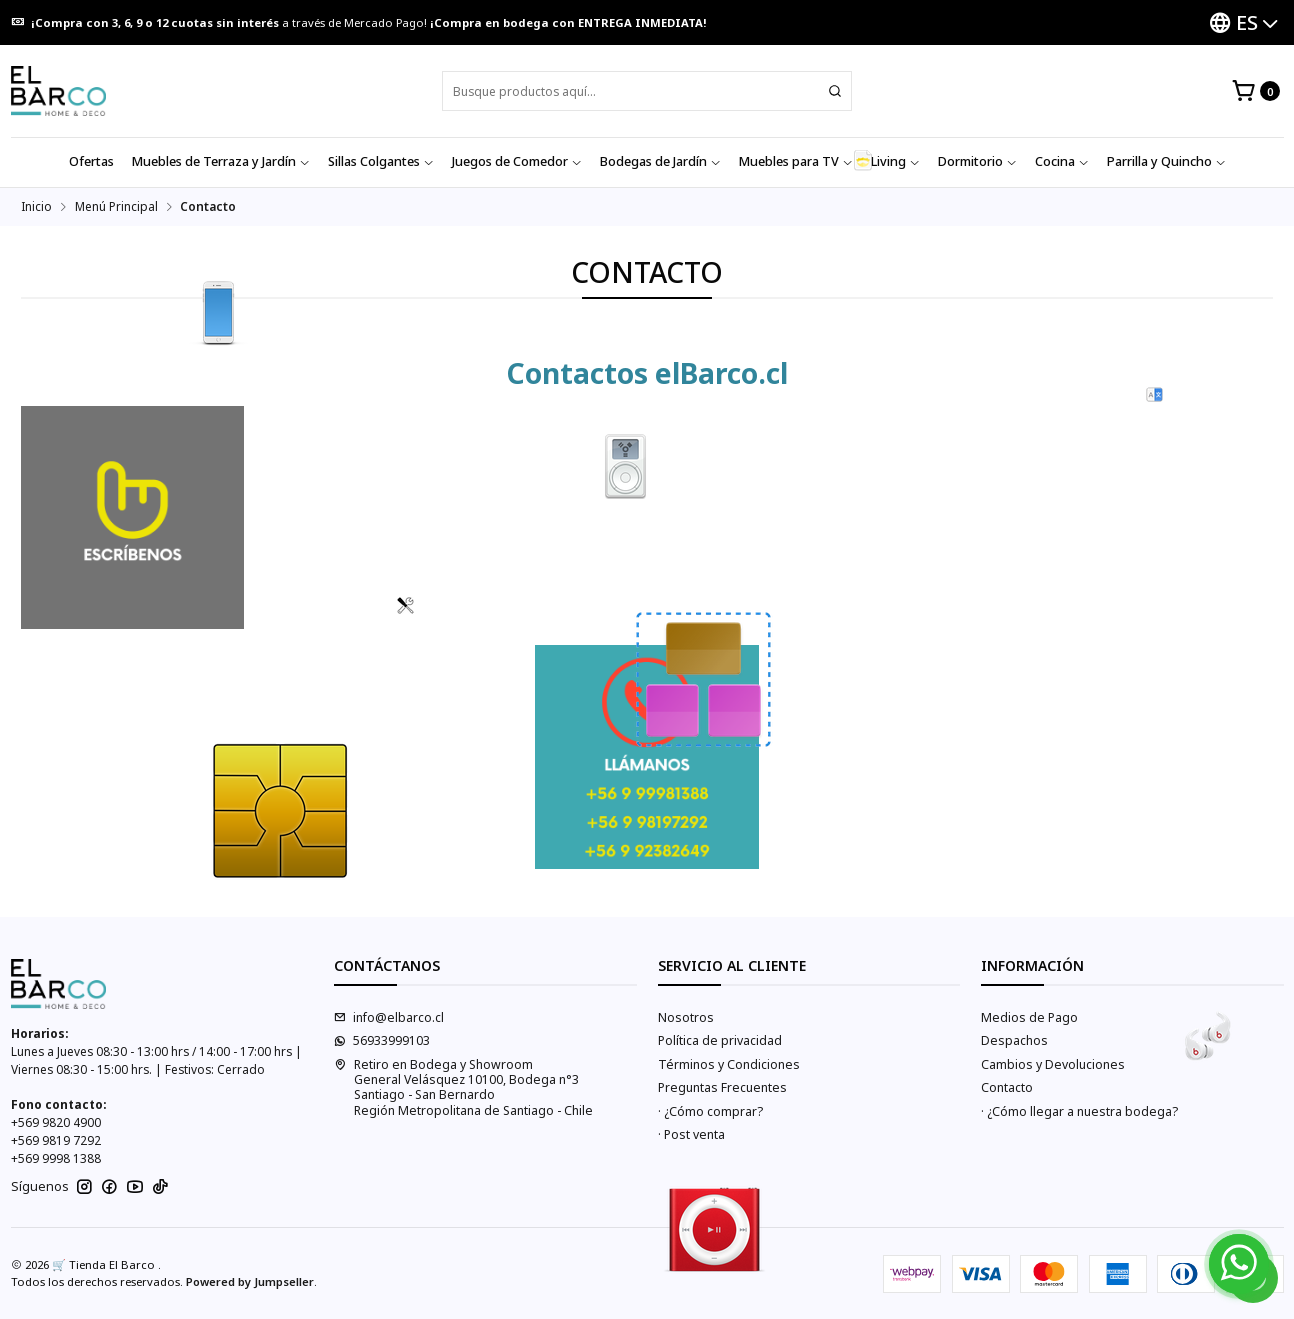  What do you see at coordinates (280, 811) in the screenshot?
I see `smart card or security token management` at bounding box center [280, 811].